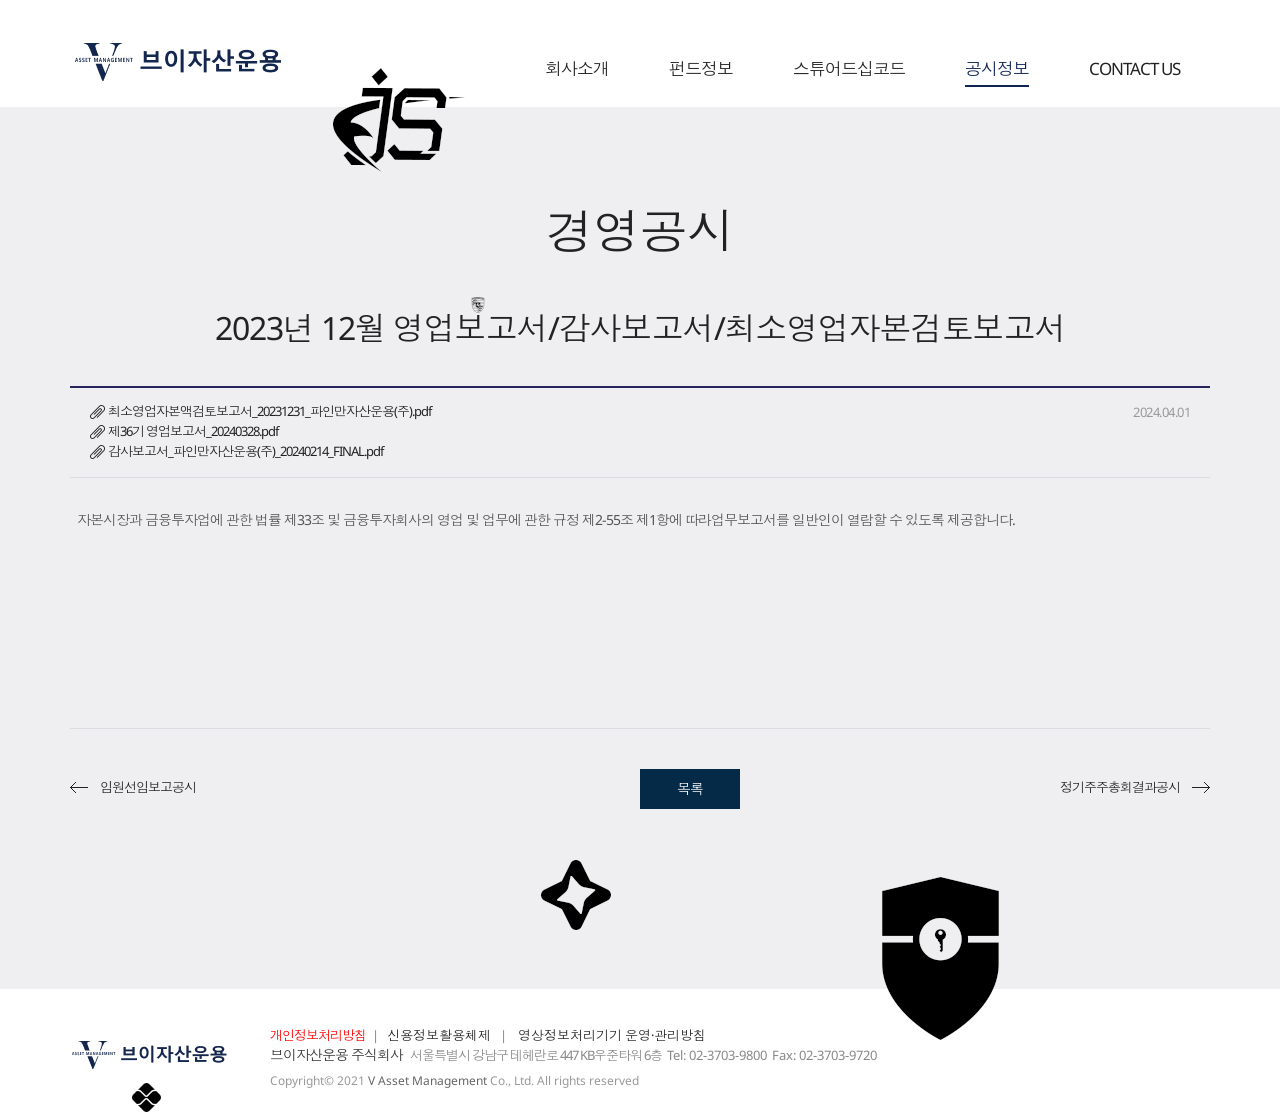  I want to click on porsche brand logo, so click(478, 305).